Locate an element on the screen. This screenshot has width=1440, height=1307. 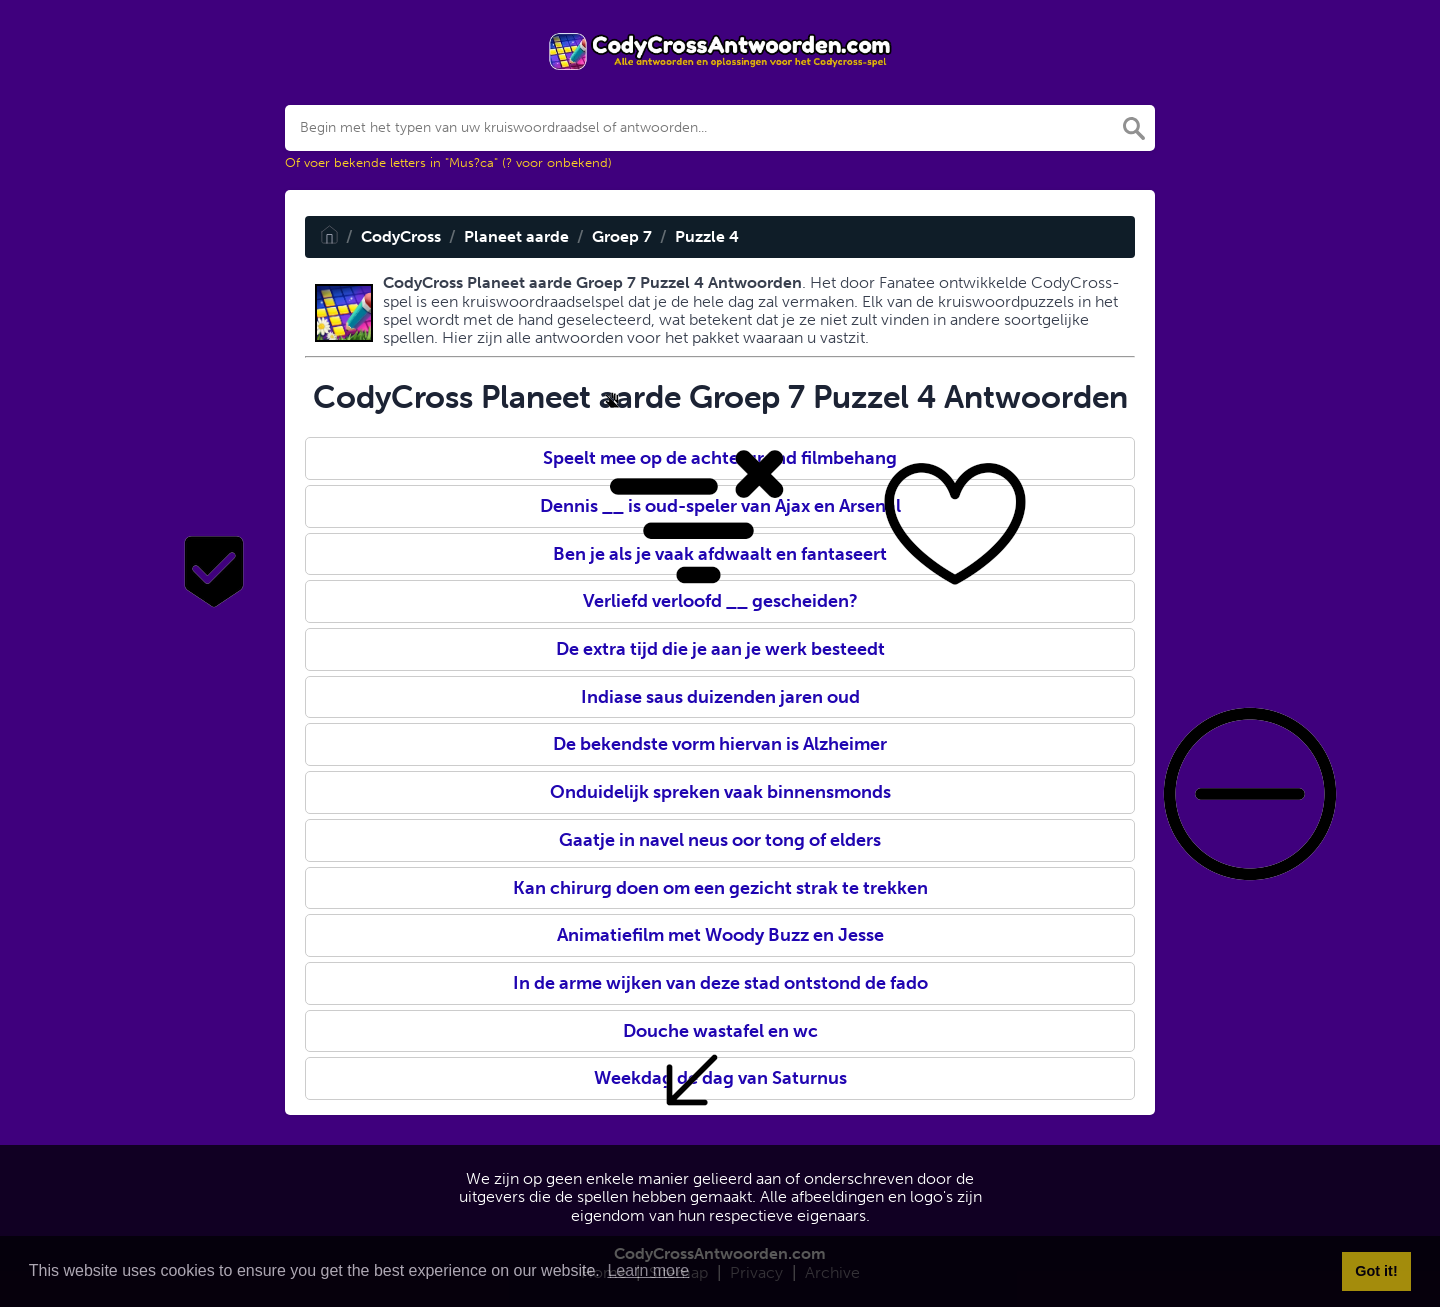
indicates access is restricted or blocked is located at coordinates (1250, 794).